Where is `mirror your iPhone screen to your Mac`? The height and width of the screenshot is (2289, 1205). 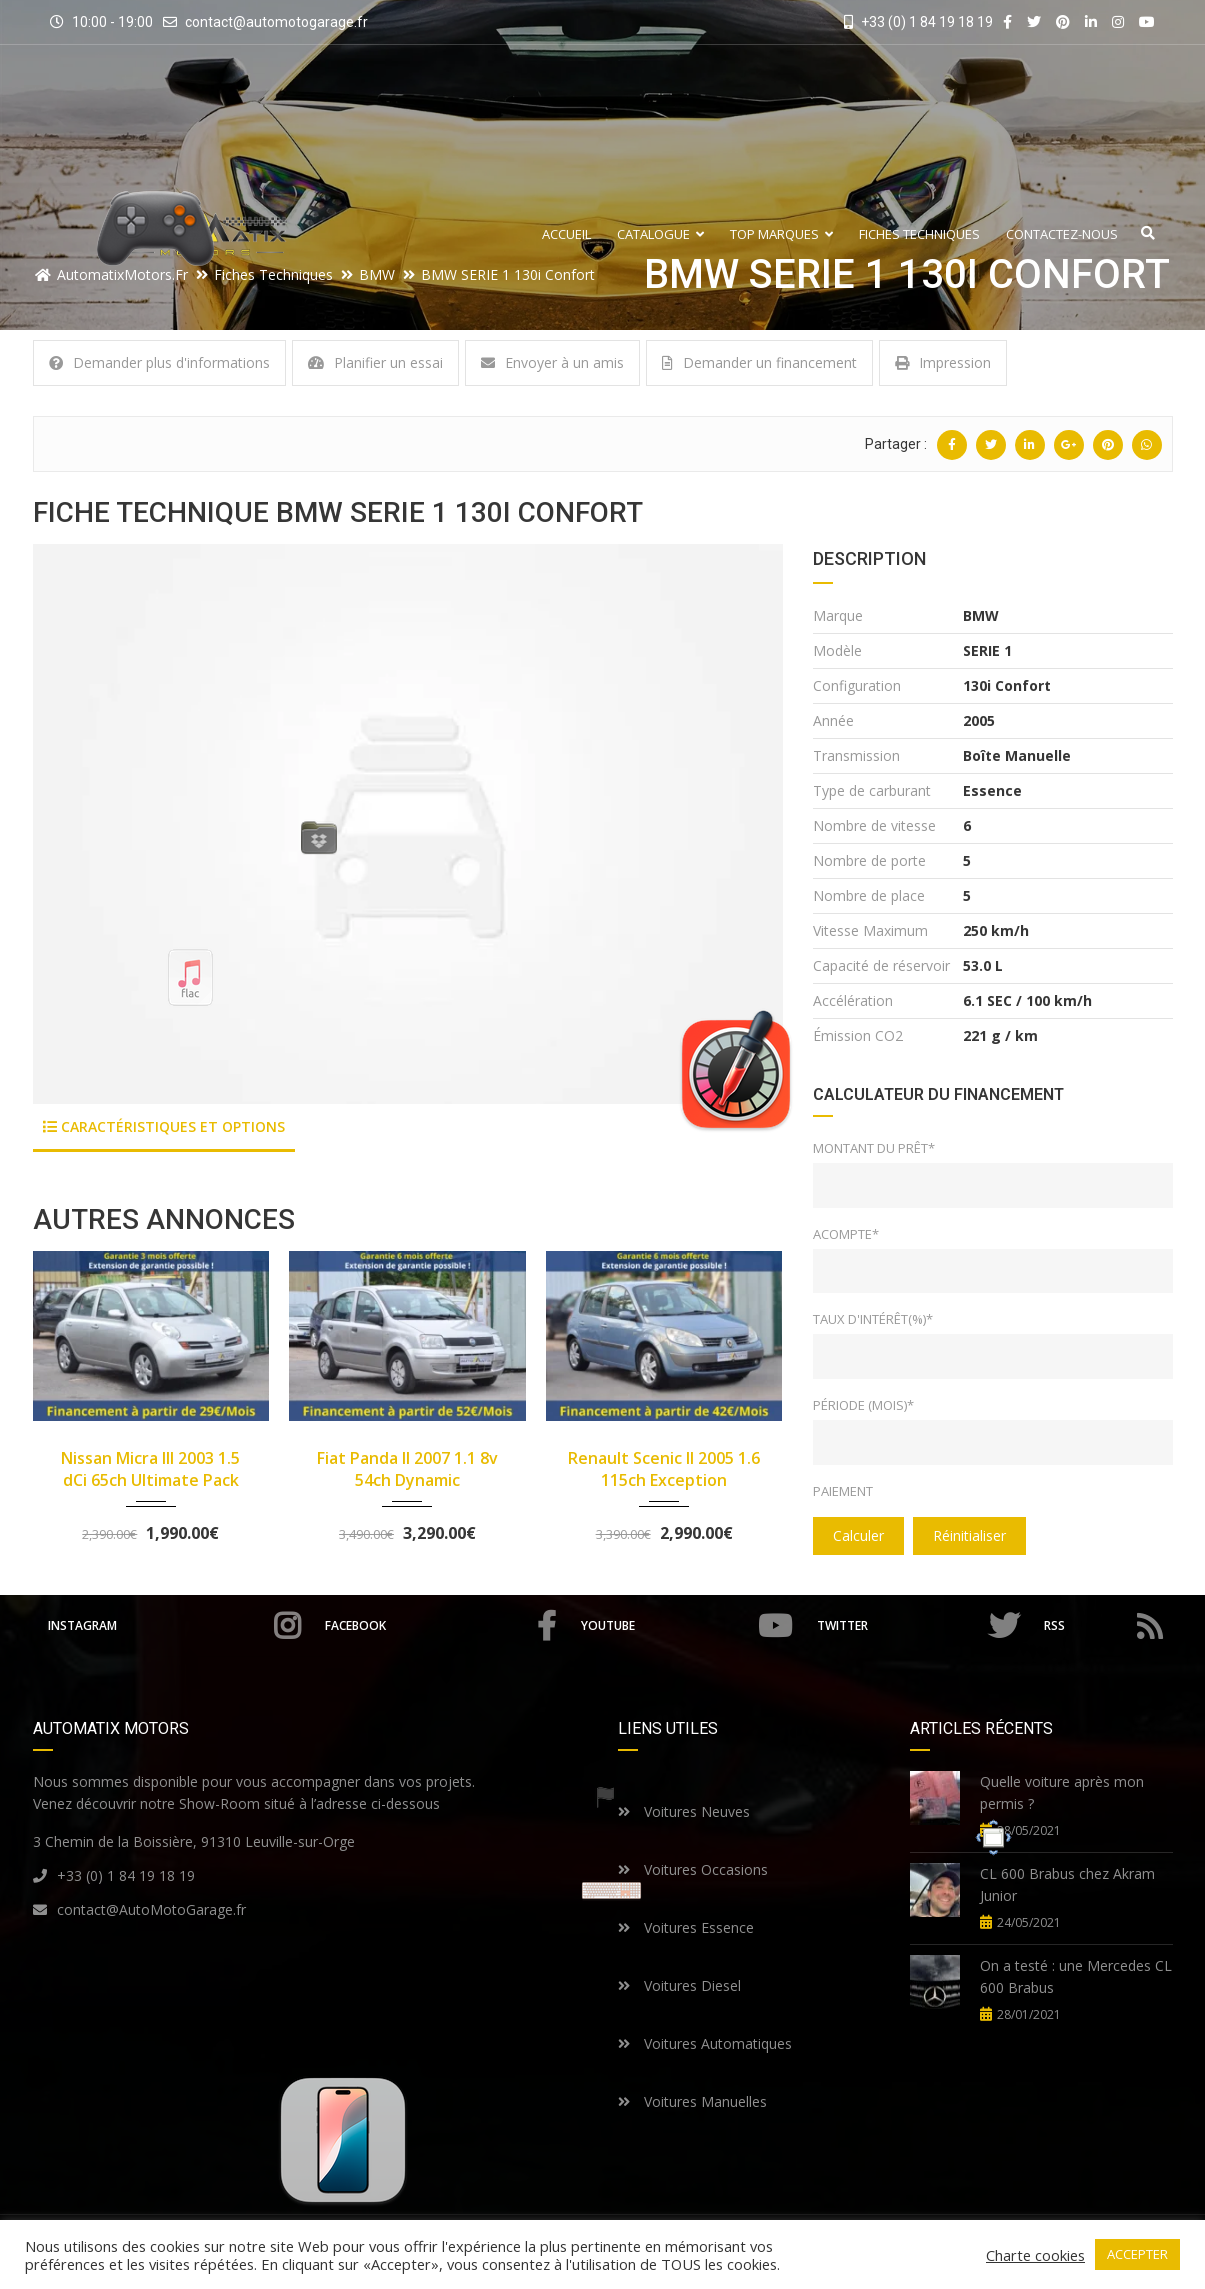 mirror your iPhone screen to your Mac is located at coordinates (343, 2140).